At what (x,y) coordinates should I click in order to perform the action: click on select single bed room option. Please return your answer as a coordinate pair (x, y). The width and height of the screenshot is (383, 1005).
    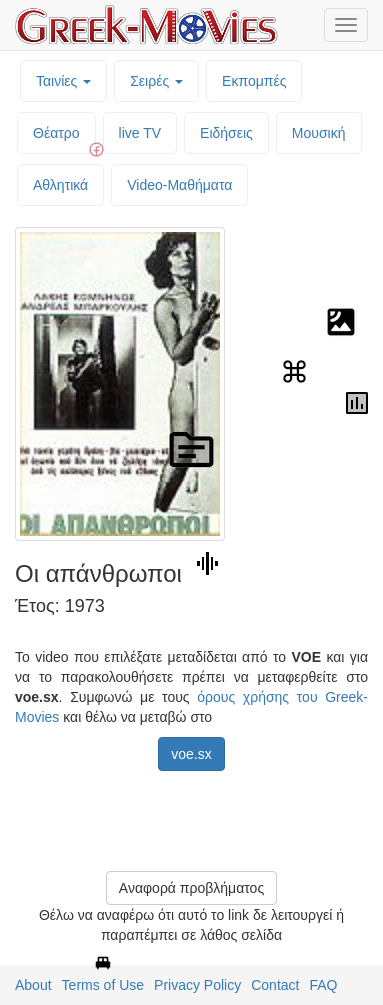
    Looking at the image, I should click on (103, 963).